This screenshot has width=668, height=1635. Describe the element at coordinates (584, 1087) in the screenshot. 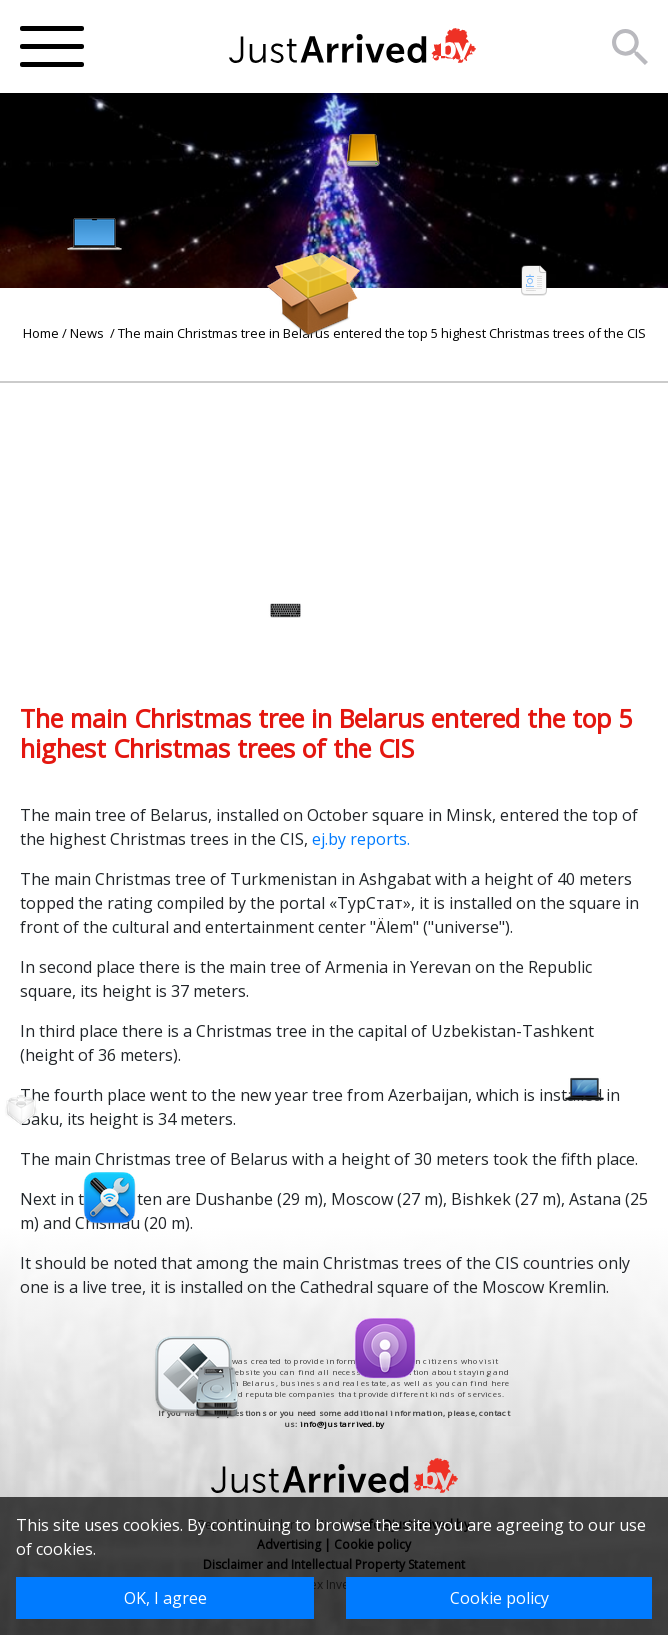

I see `represents a macbook device in system settings` at that location.